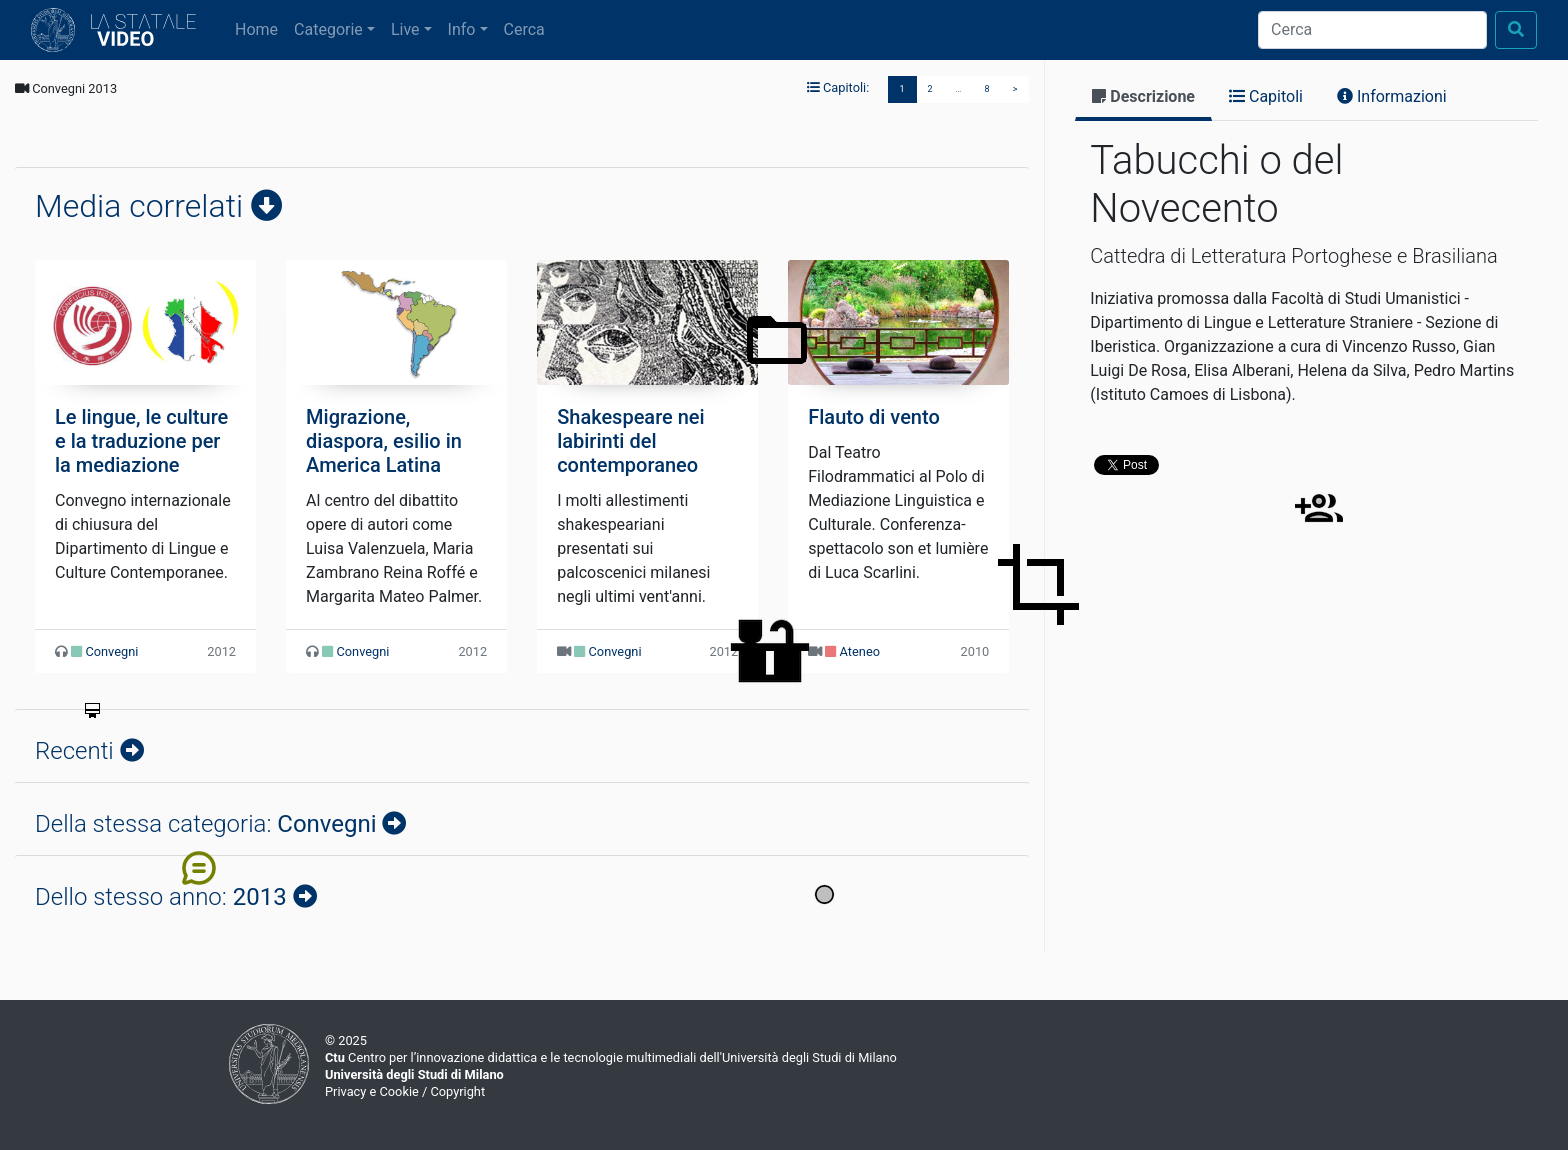 This screenshot has height=1150, width=1568. What do you see at coordinates (824, 894) in the screenshot?
I see `indicates a filled or selected state` at bounding box center [824, 894].